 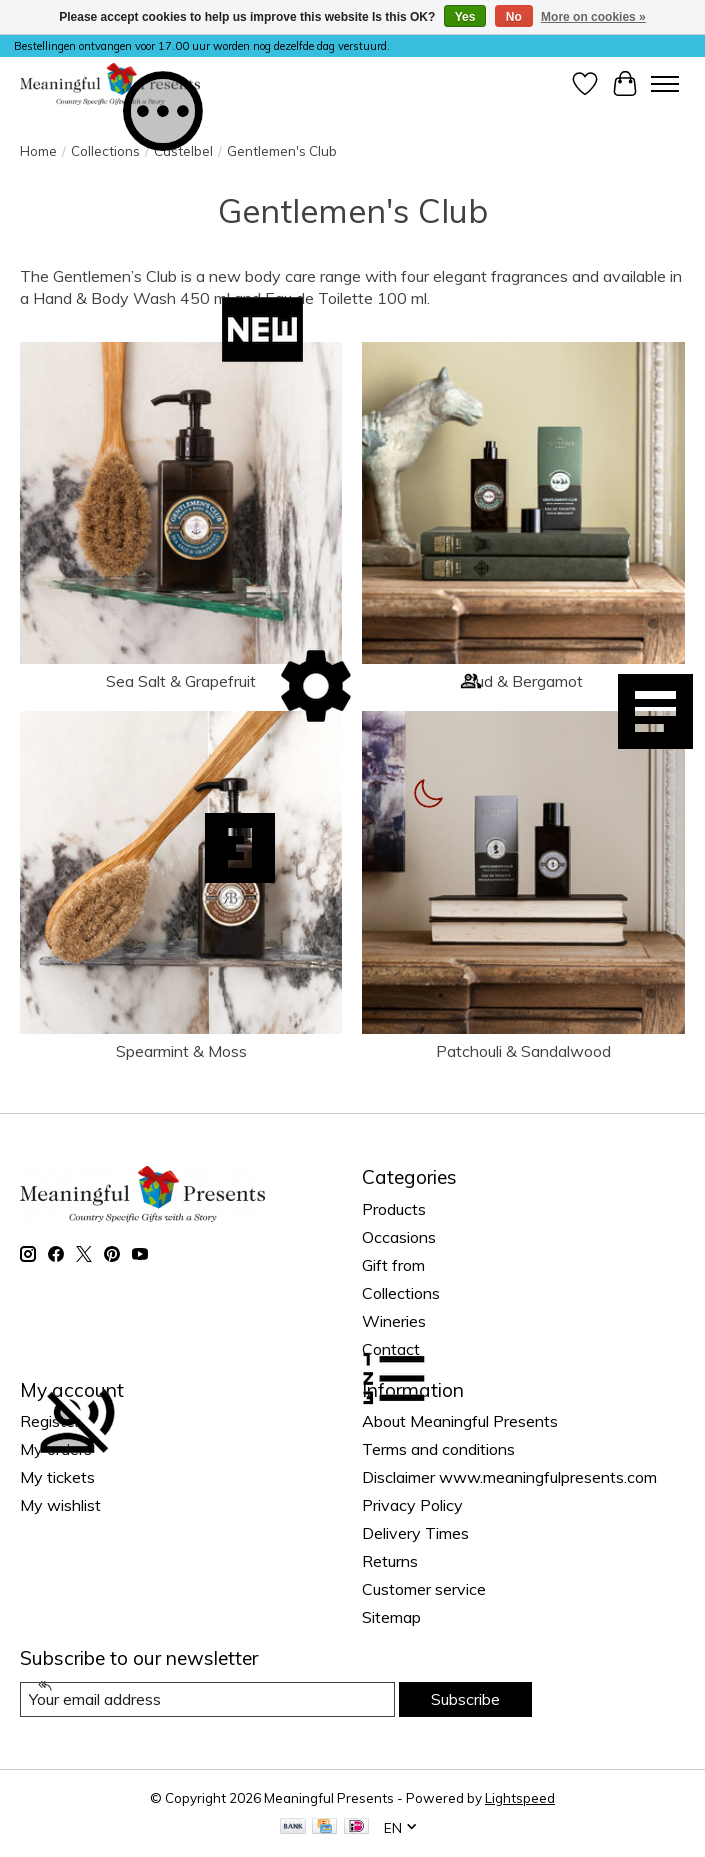 I want to click on view contacts or people list, so click(x=471, y=681).